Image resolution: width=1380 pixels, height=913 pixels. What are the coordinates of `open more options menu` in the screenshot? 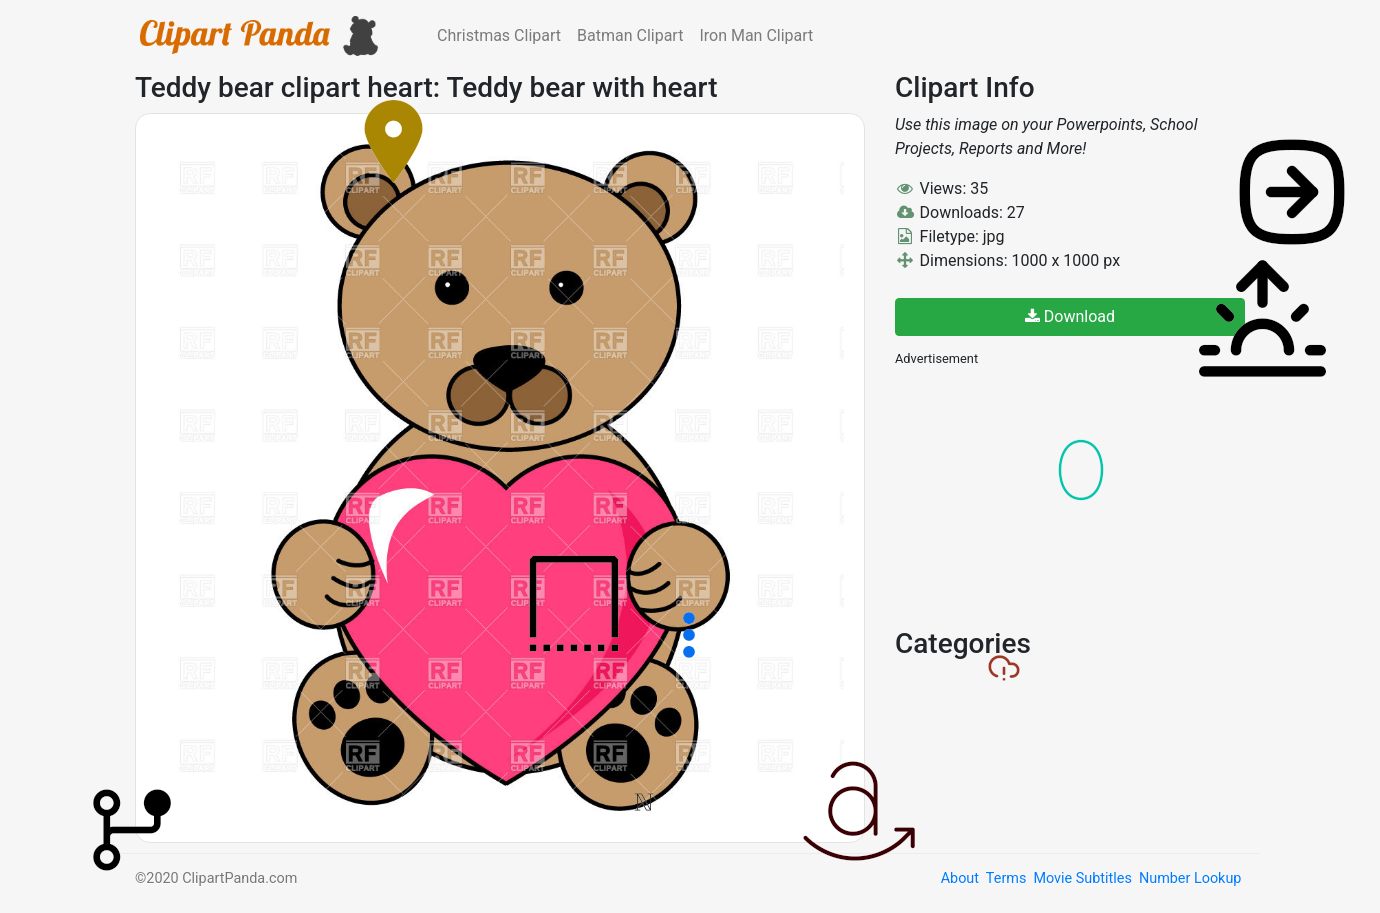 It's located at (689, 635).